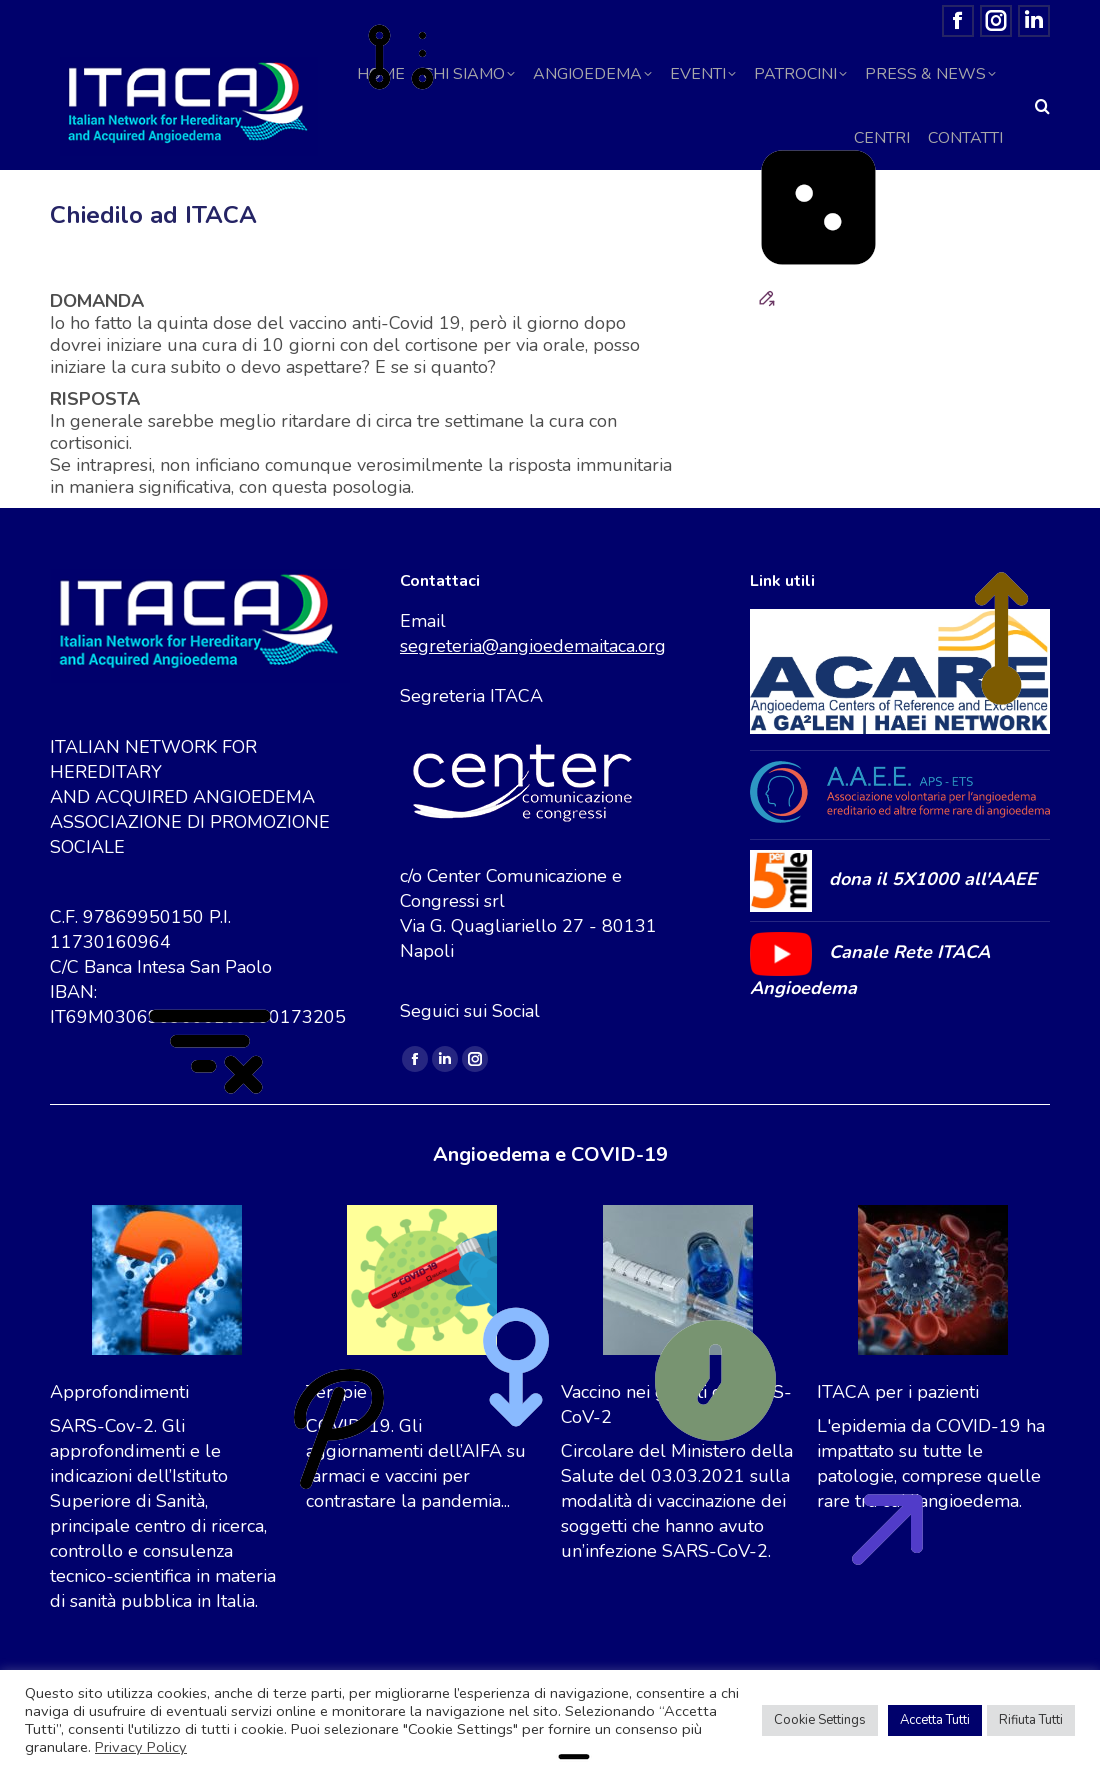 This screenshot has height=1770, width=1100. What do you see at coordinates (818, 207) in the screenshot?
I see `roll dice or generate random number` at bounding box center [818, 207].